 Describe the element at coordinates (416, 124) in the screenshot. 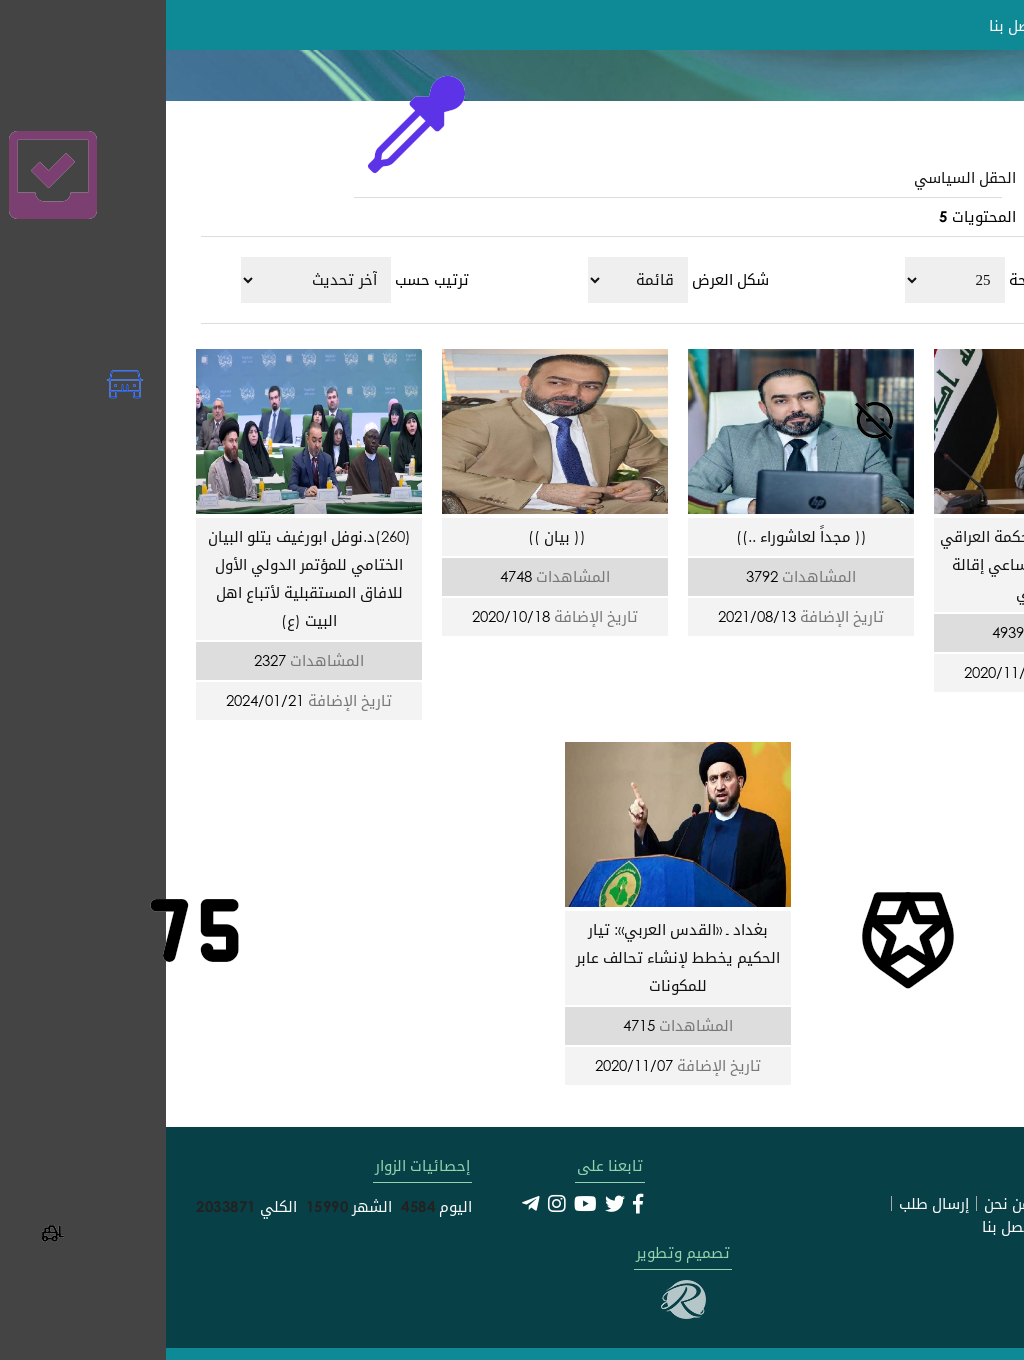

I see `pick a color from the canvas` at that location.